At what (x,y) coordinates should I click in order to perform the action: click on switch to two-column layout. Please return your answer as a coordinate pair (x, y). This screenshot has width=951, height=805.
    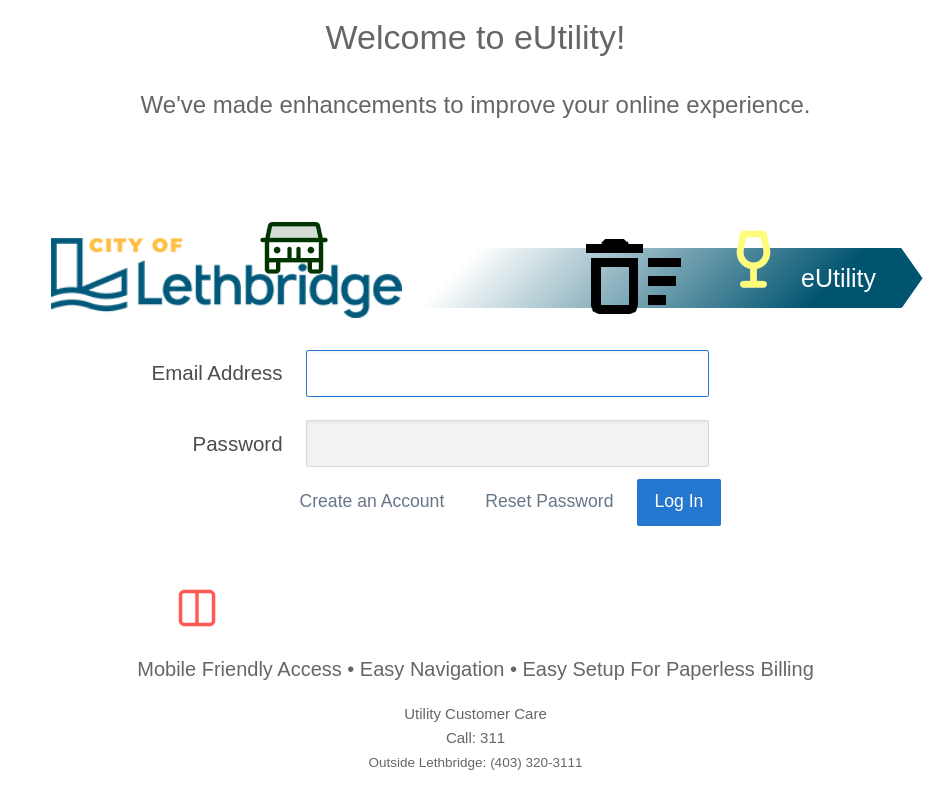
    Looking at the image, I should click on (197, 608).